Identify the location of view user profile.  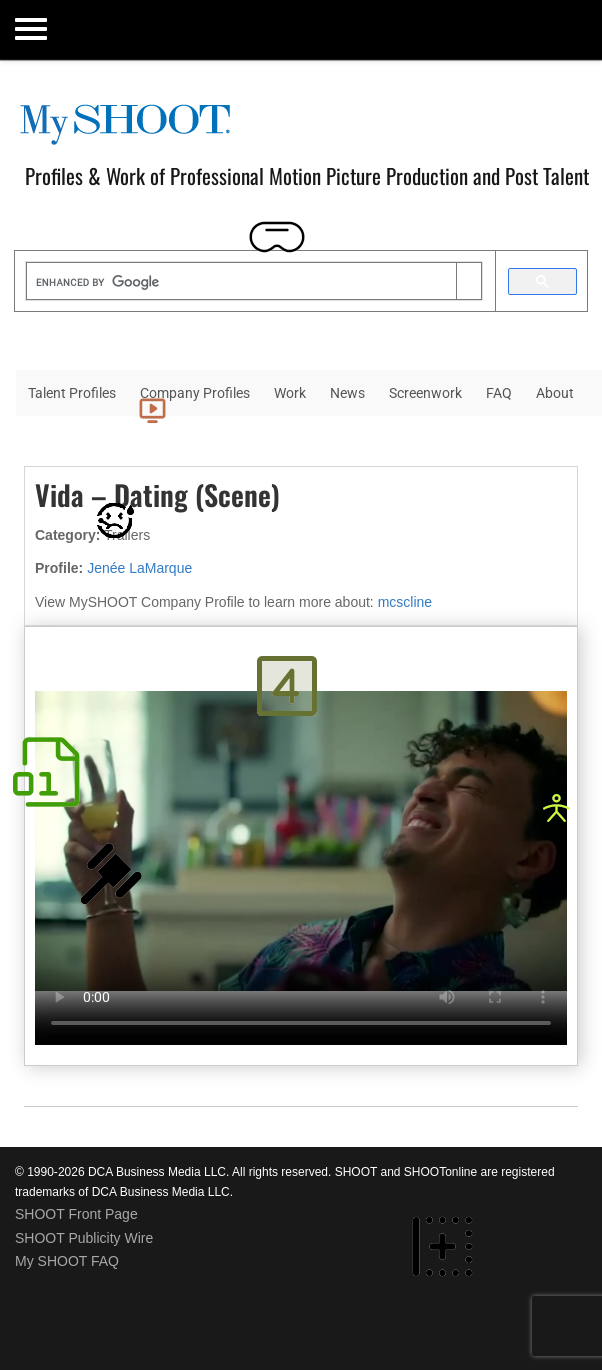
(556, 808).